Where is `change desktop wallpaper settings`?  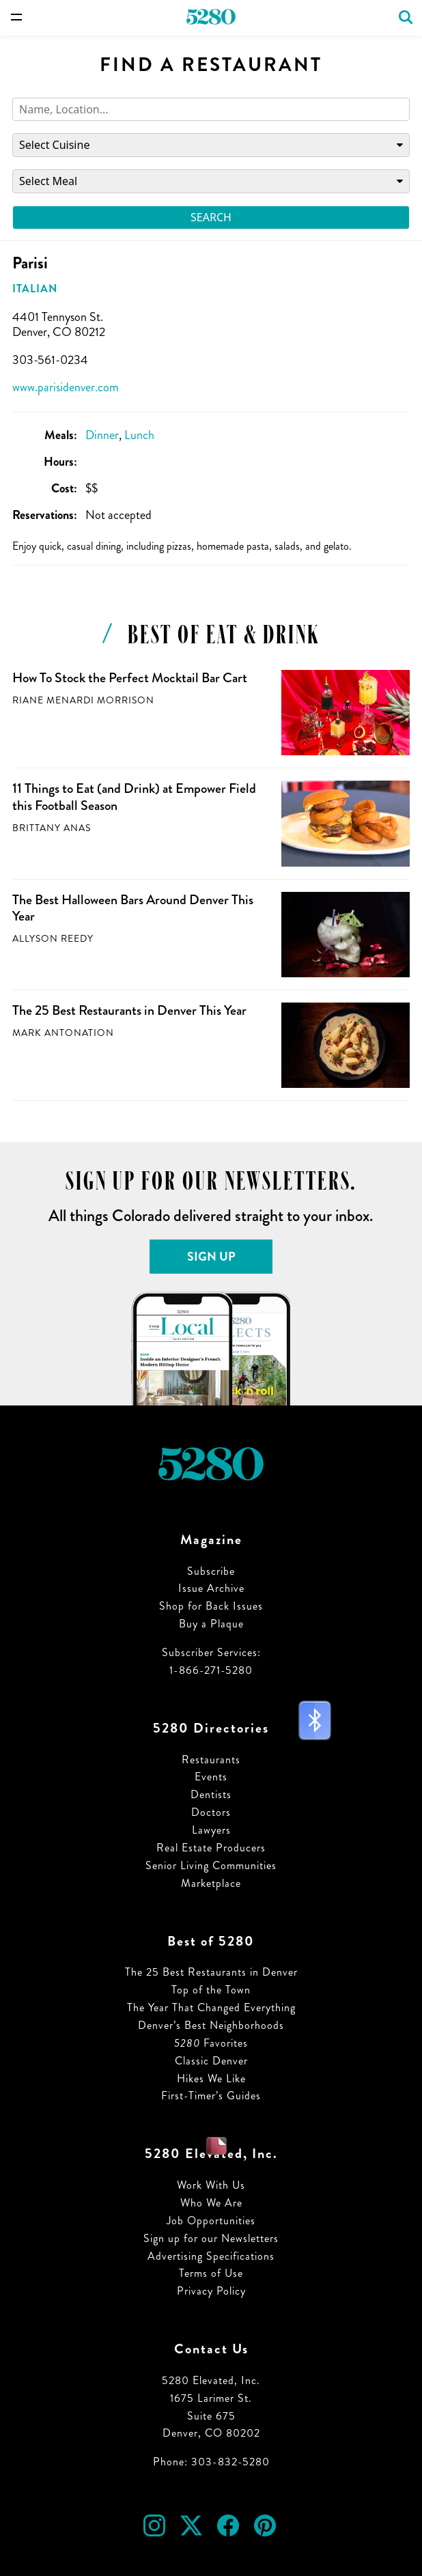 change desktop wallpaper settings is located at coordinates (216, 2145).